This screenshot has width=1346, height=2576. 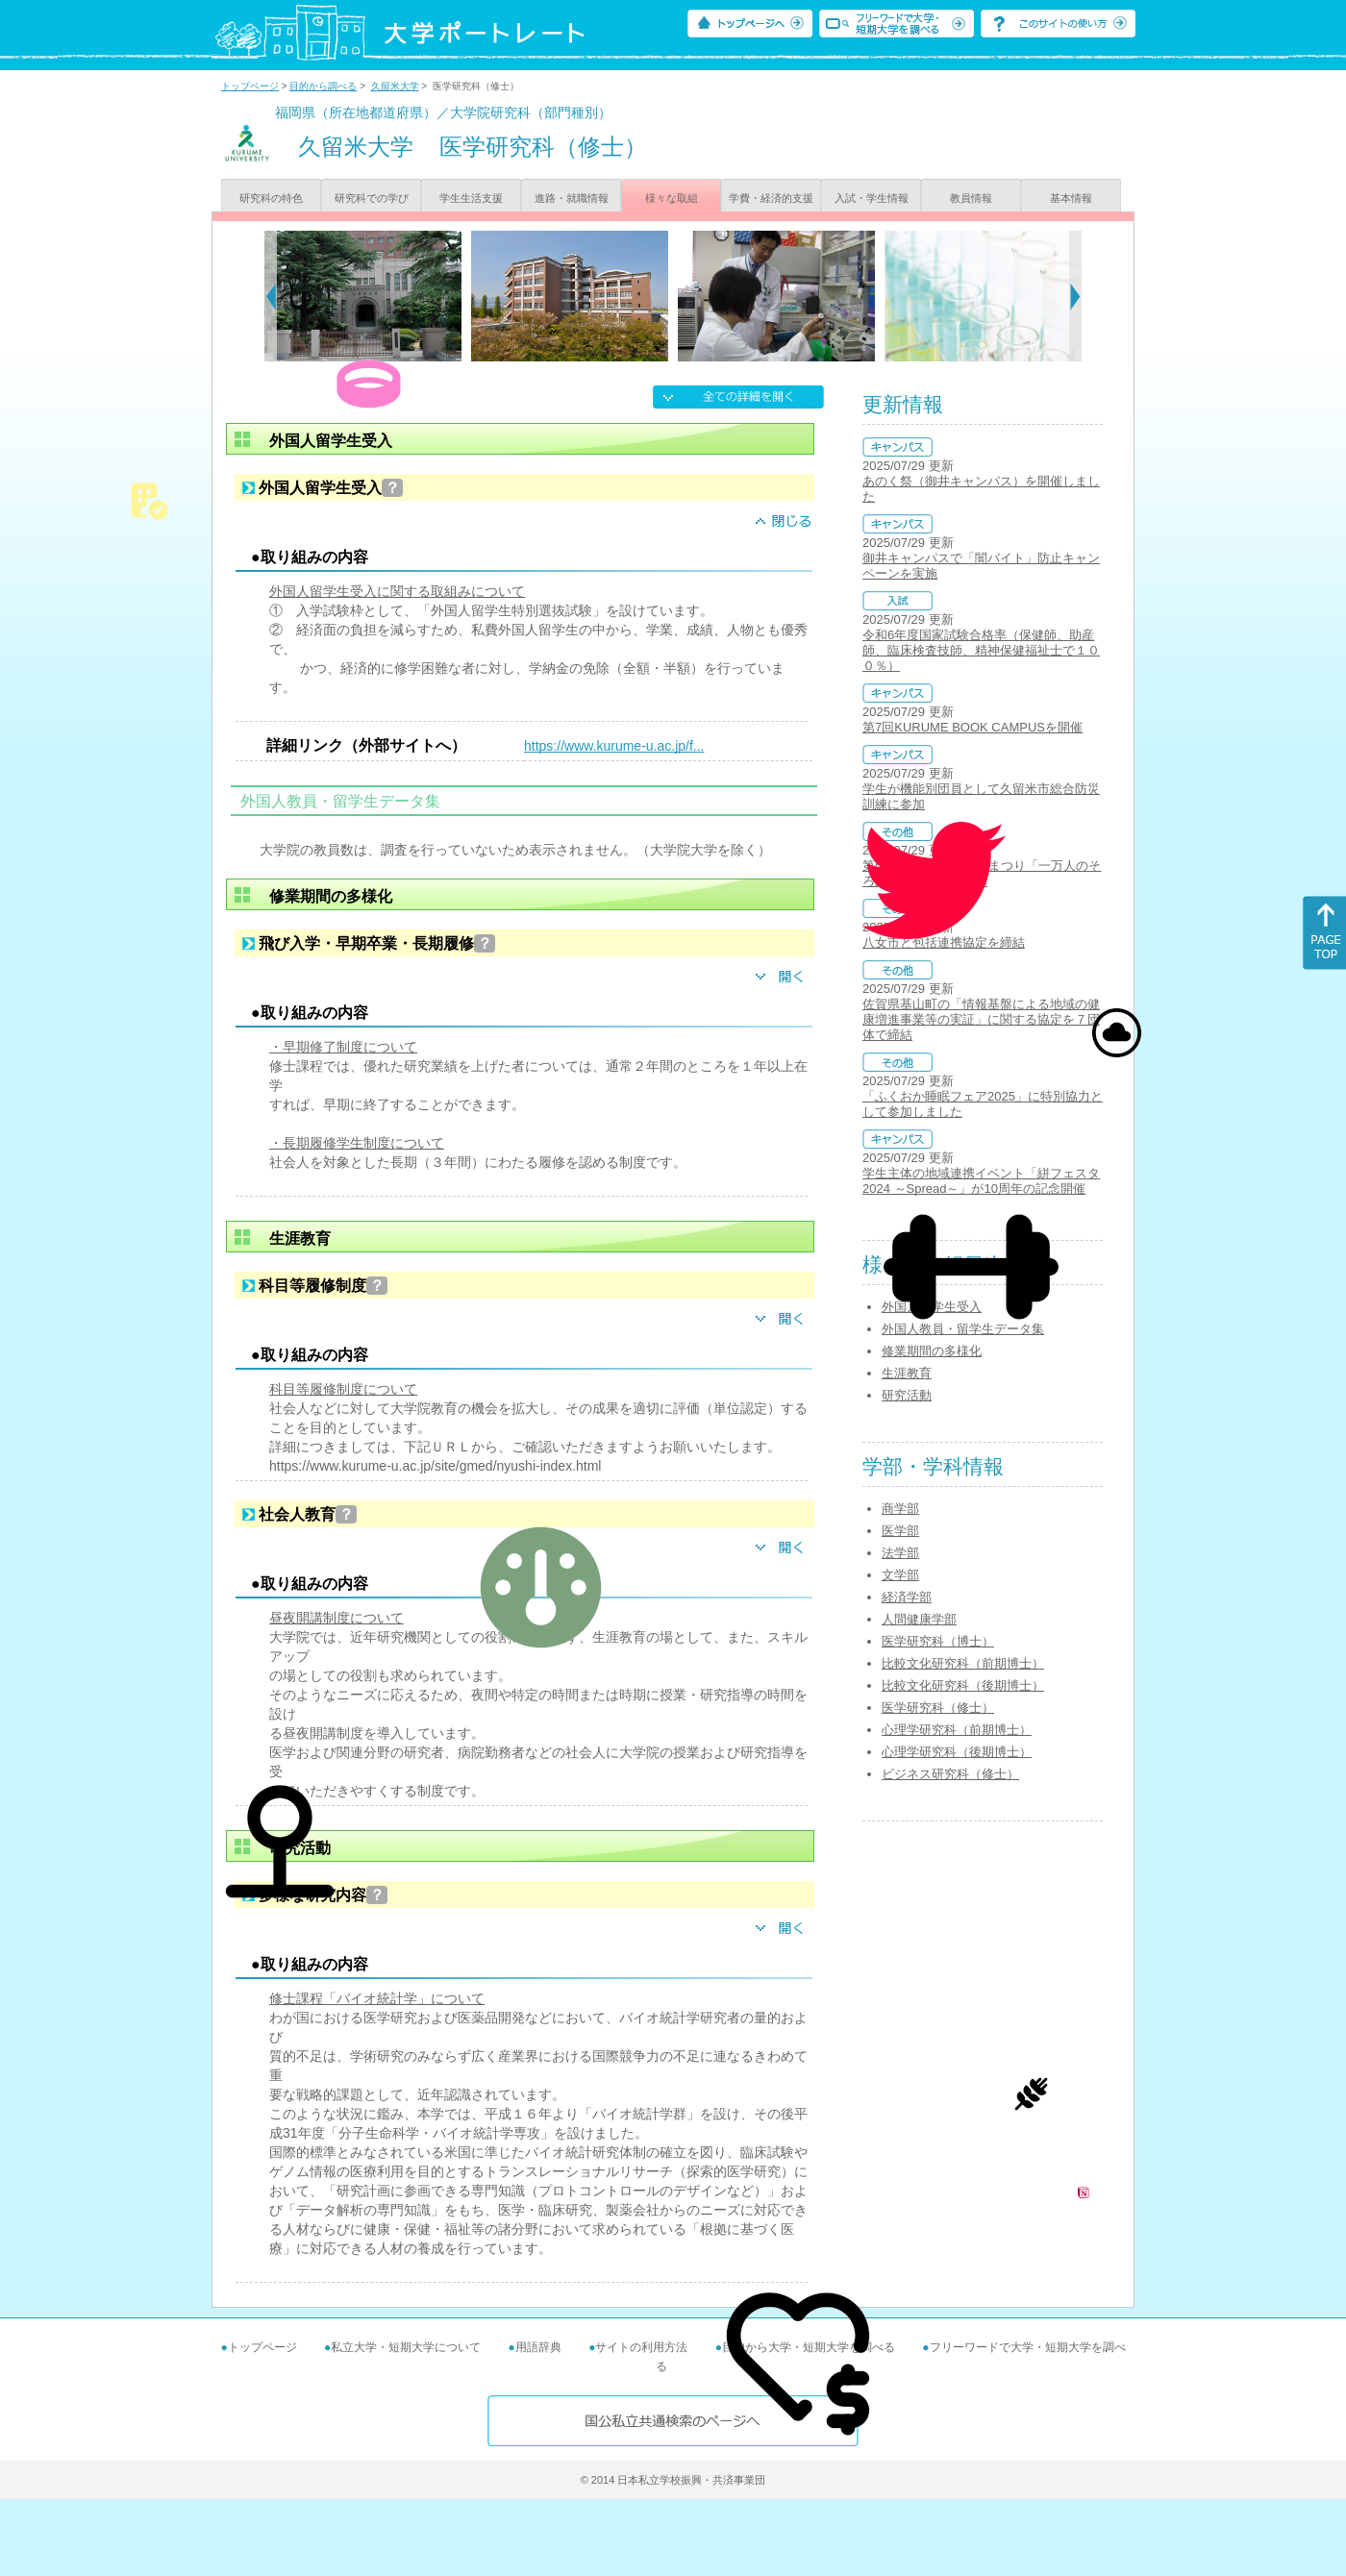 I want to click on open Notion app, so click(x=1084, y=2192).